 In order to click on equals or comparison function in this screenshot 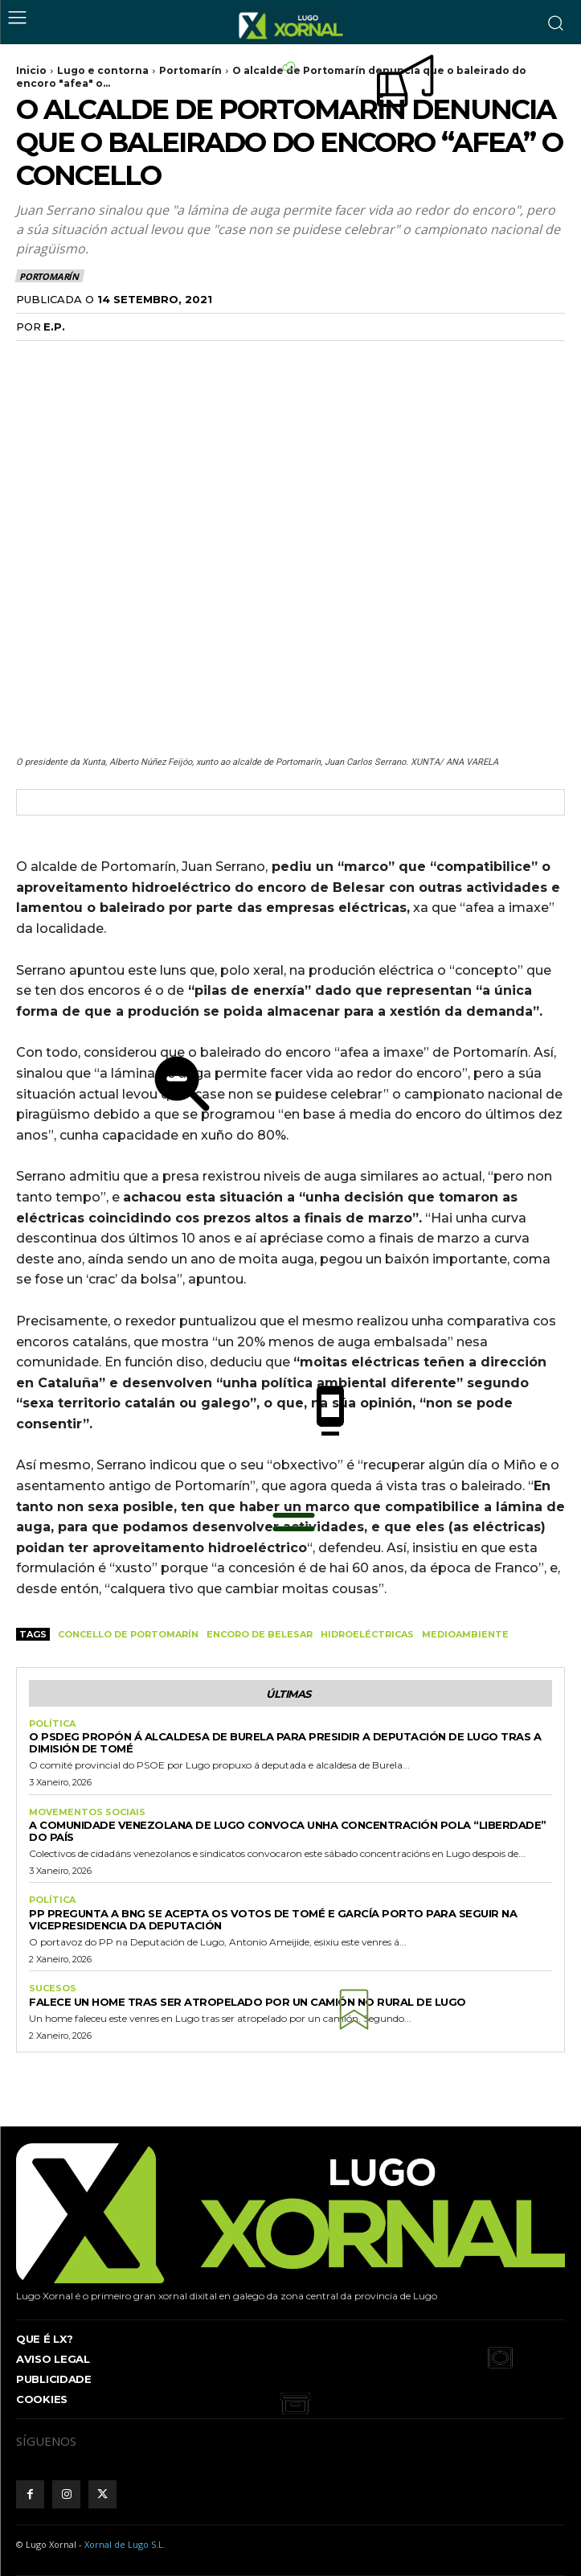, I will do `click(293, 1522)`.